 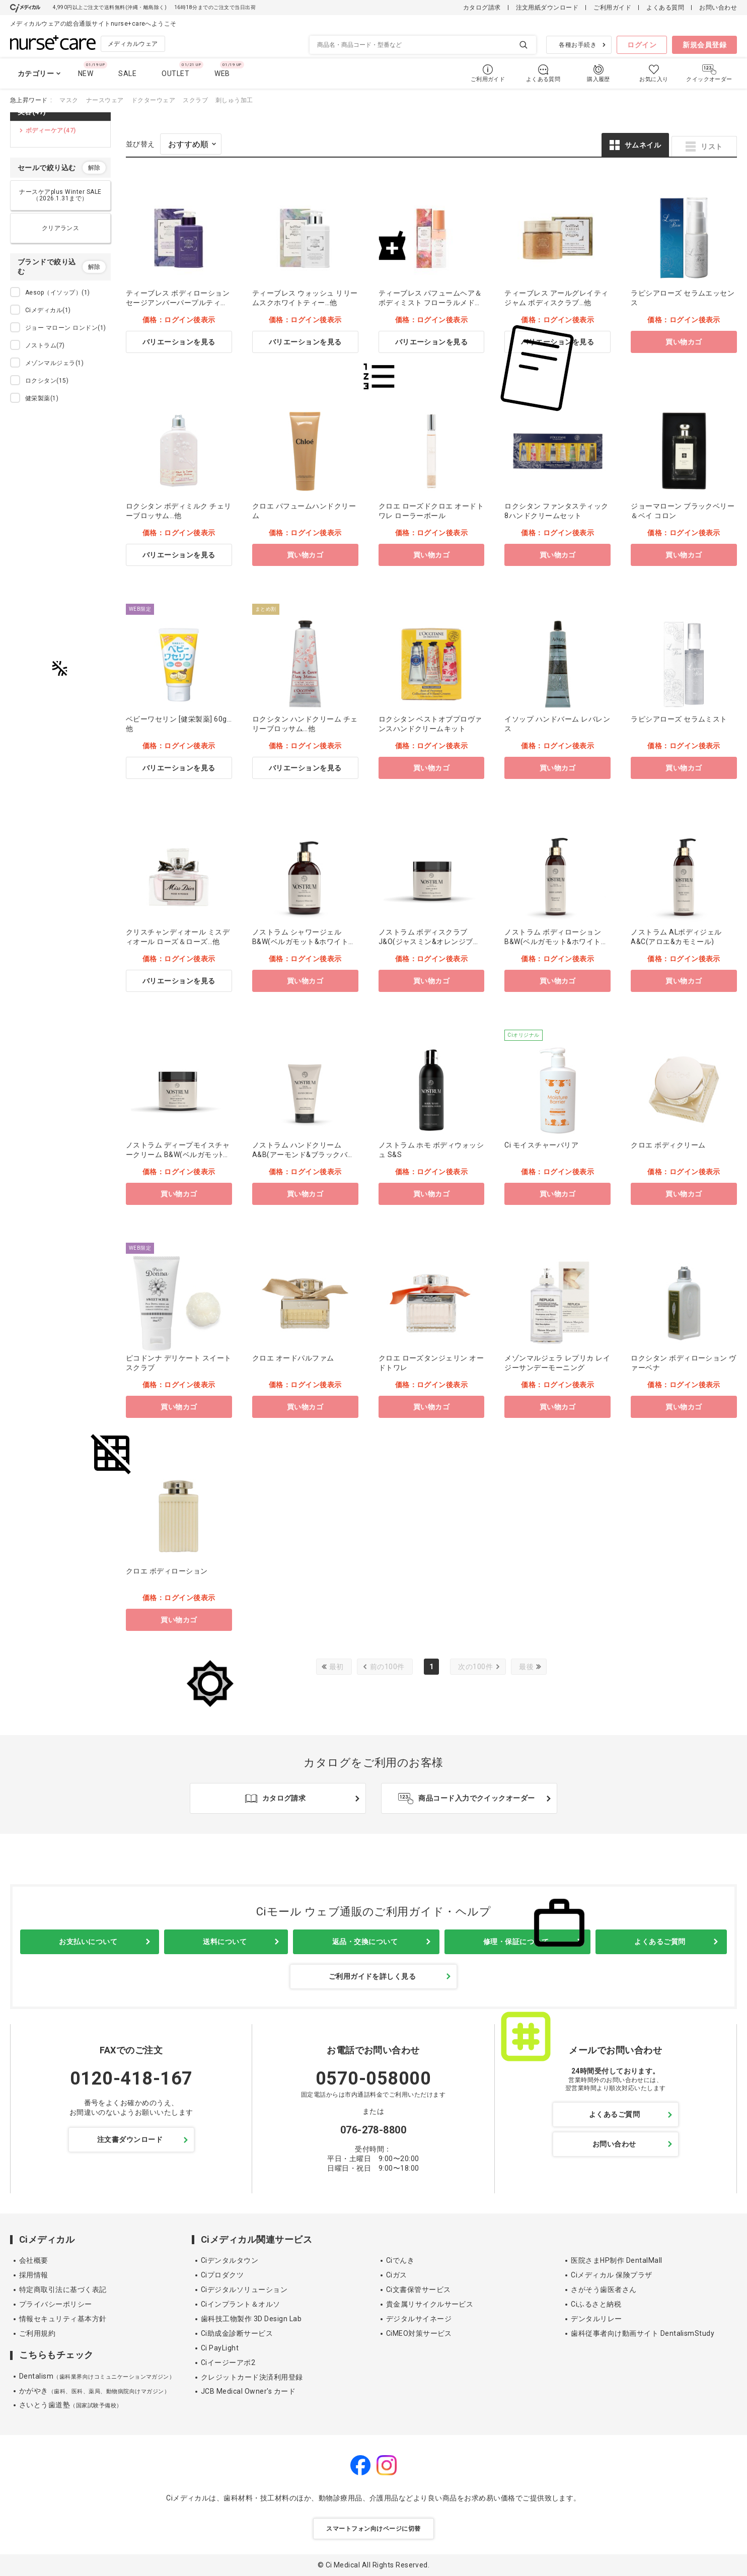 What do you see at coordinates (392, 247) in the screenshot?
I see `find nearby pharmacies` at bounding box center [392, 247].